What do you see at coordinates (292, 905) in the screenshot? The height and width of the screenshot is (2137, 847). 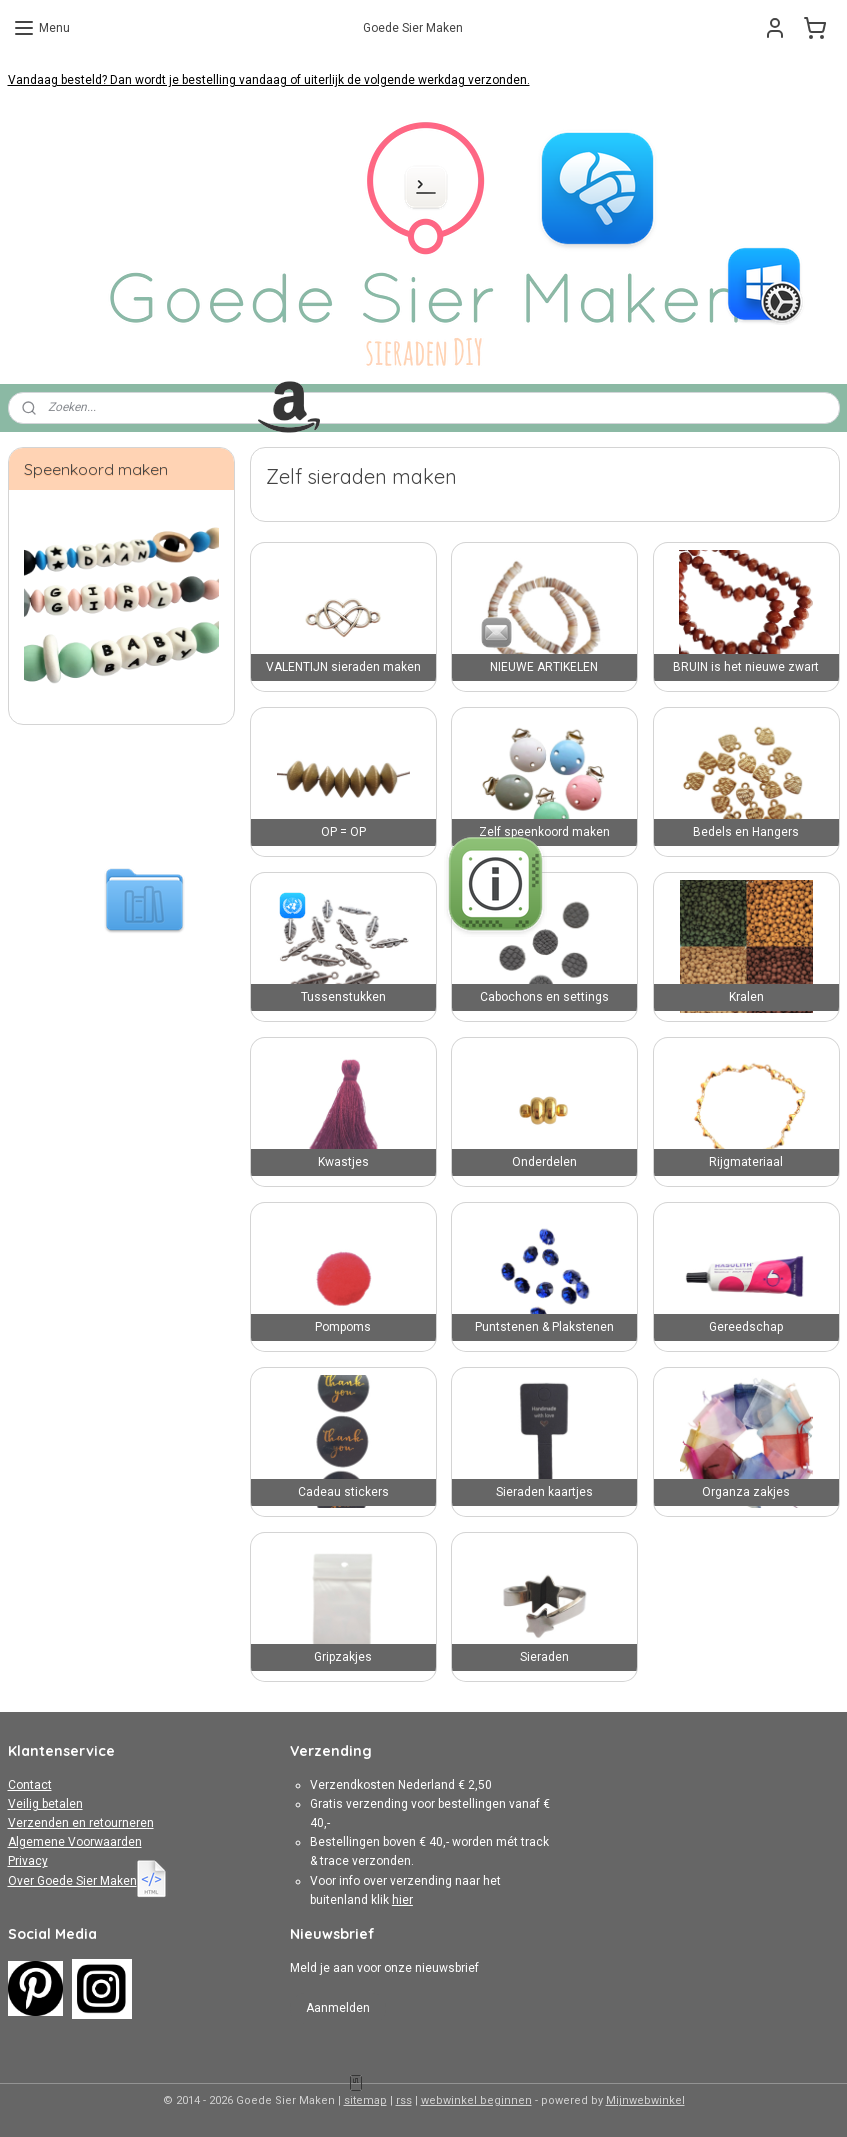 I see `open language and region settings` at bounding box center [292, 905].